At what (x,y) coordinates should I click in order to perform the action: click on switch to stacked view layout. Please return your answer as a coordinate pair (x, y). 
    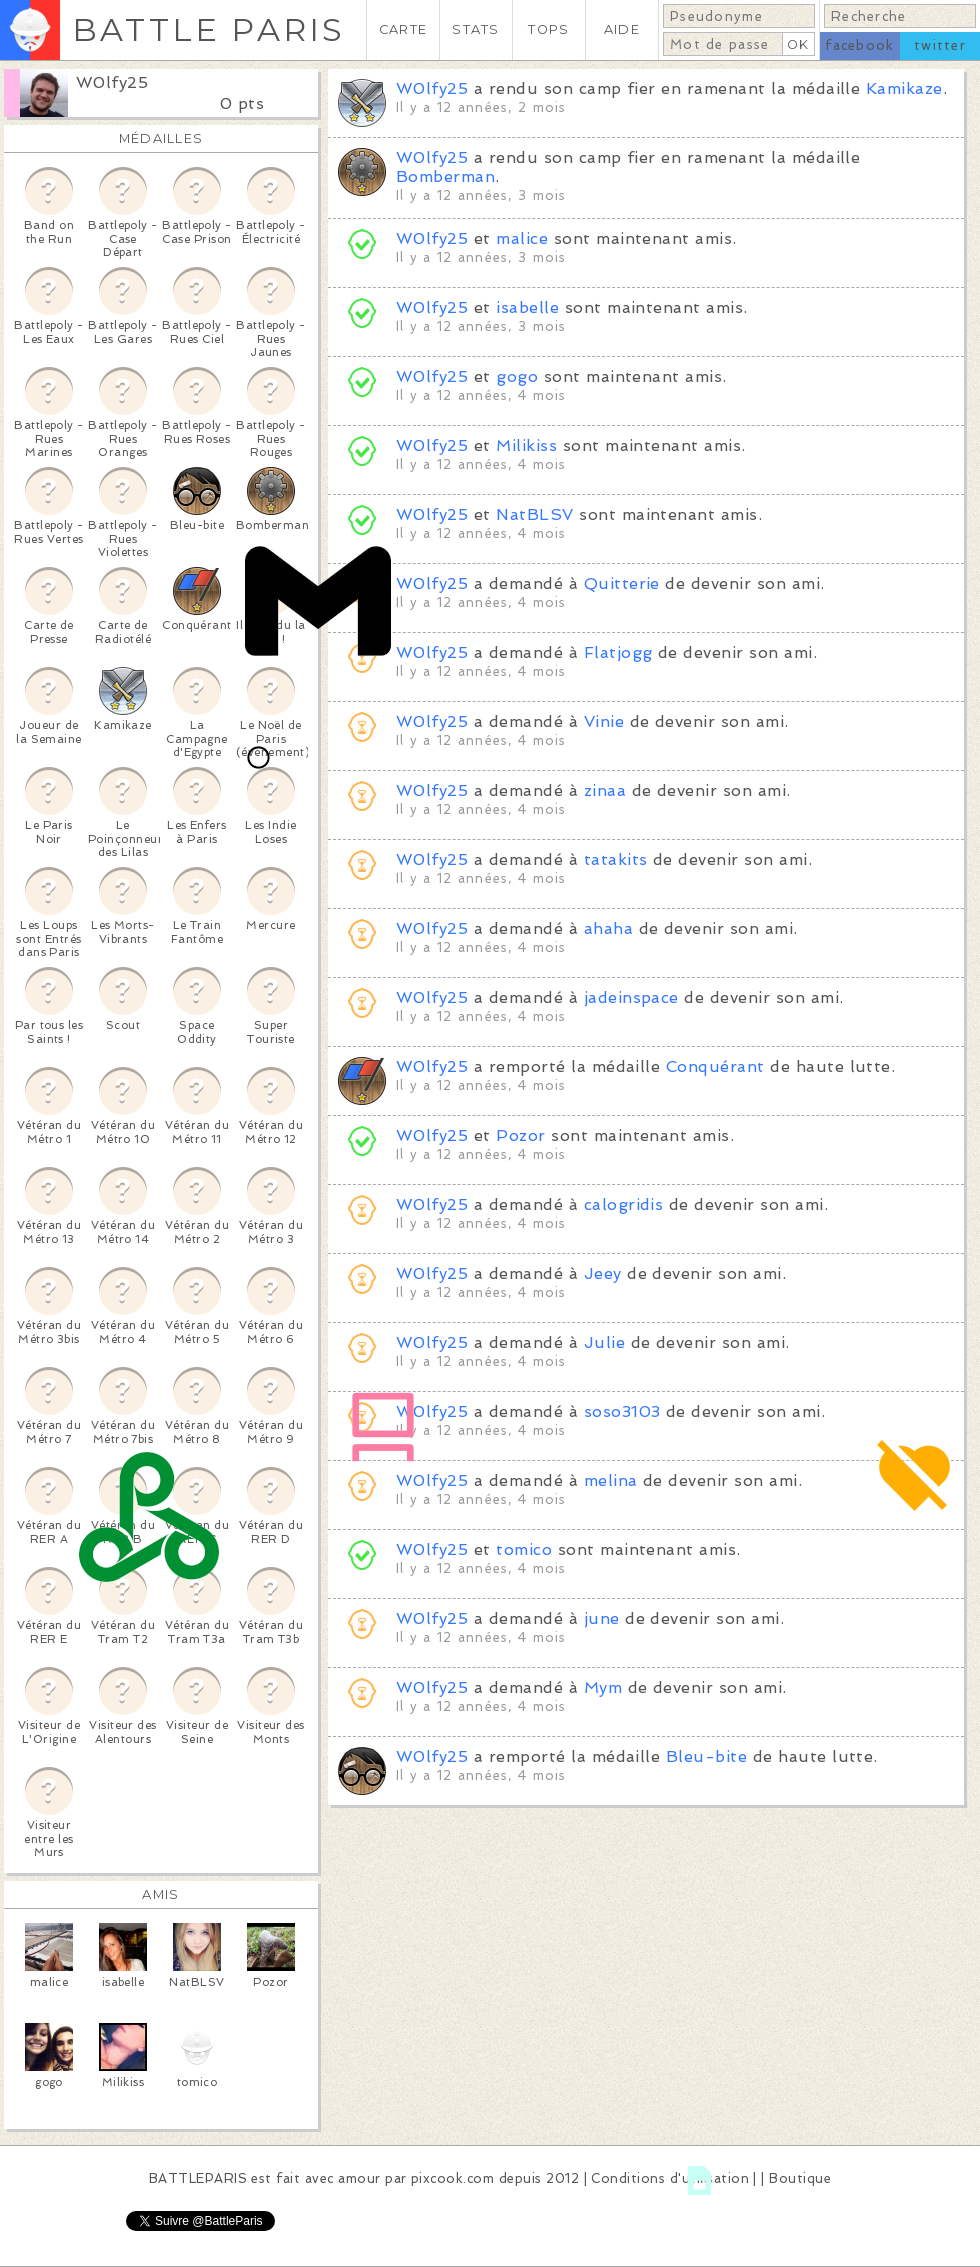
    Looking at the image, I should click on (383, 1427).